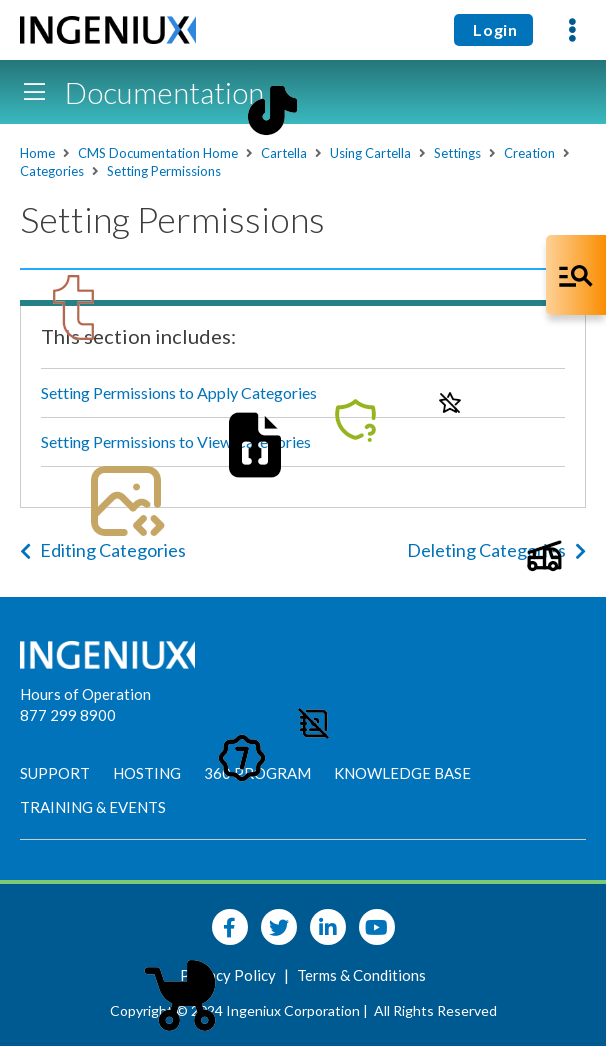  What do you see at coordinates (183, 995) in the screenshot?
I see `access baby or parenting-related features` at bounding box center [183, 995].